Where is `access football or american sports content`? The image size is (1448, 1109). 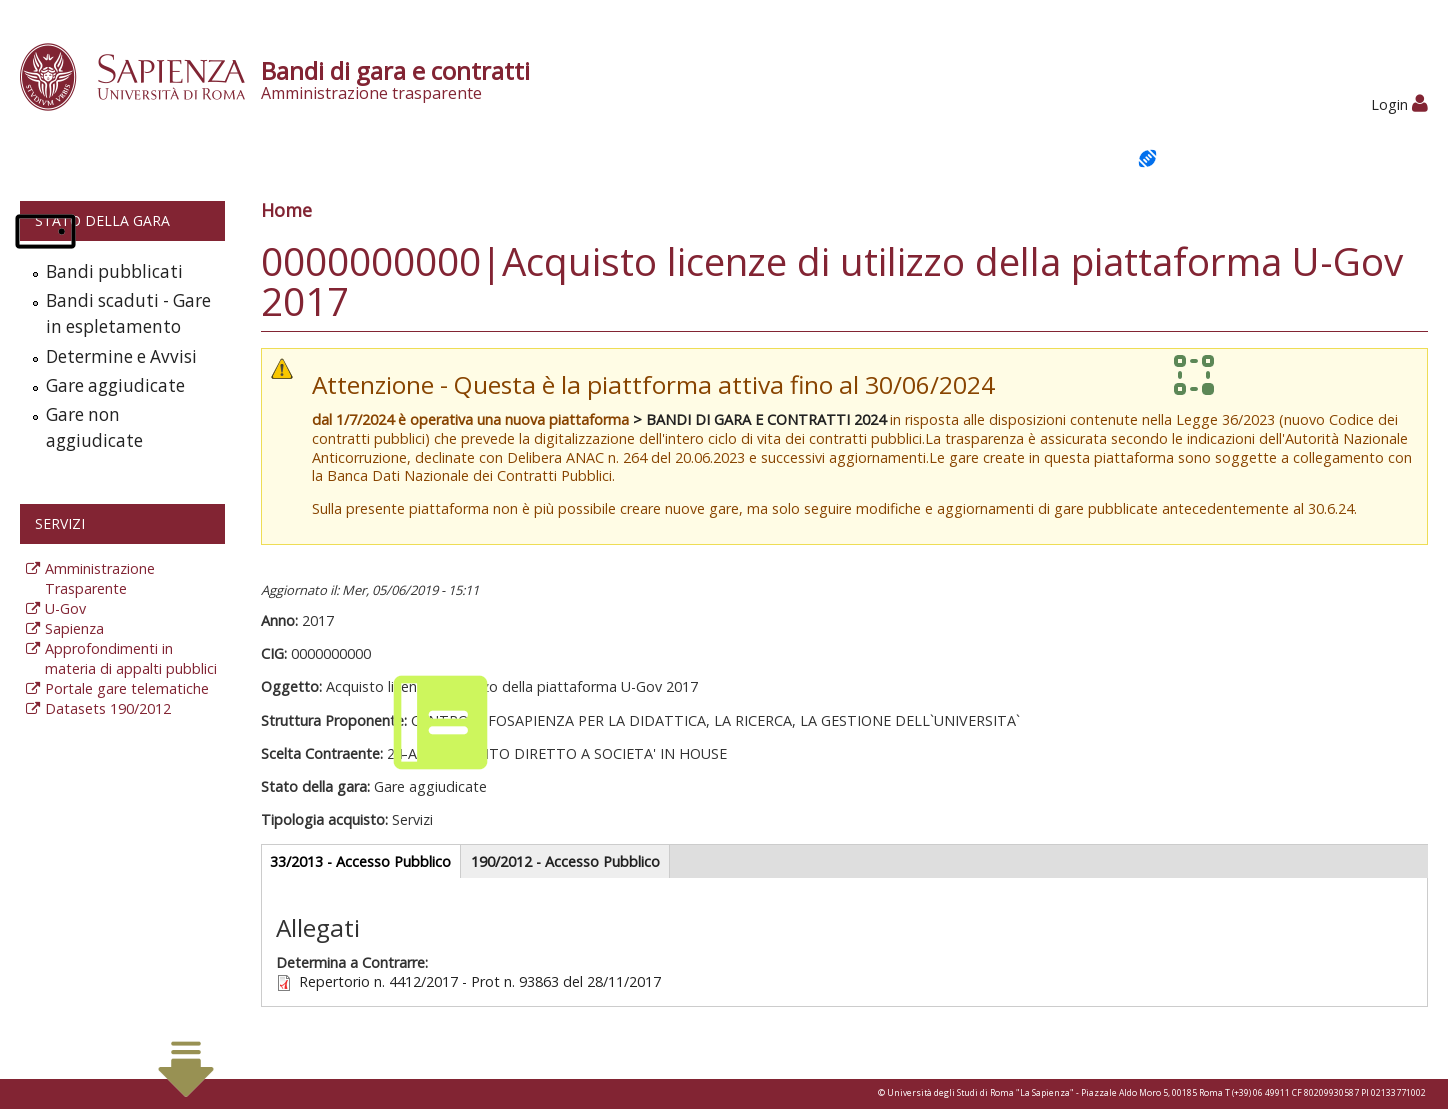 access football or american sports content is located at coordinates (1147, 158).